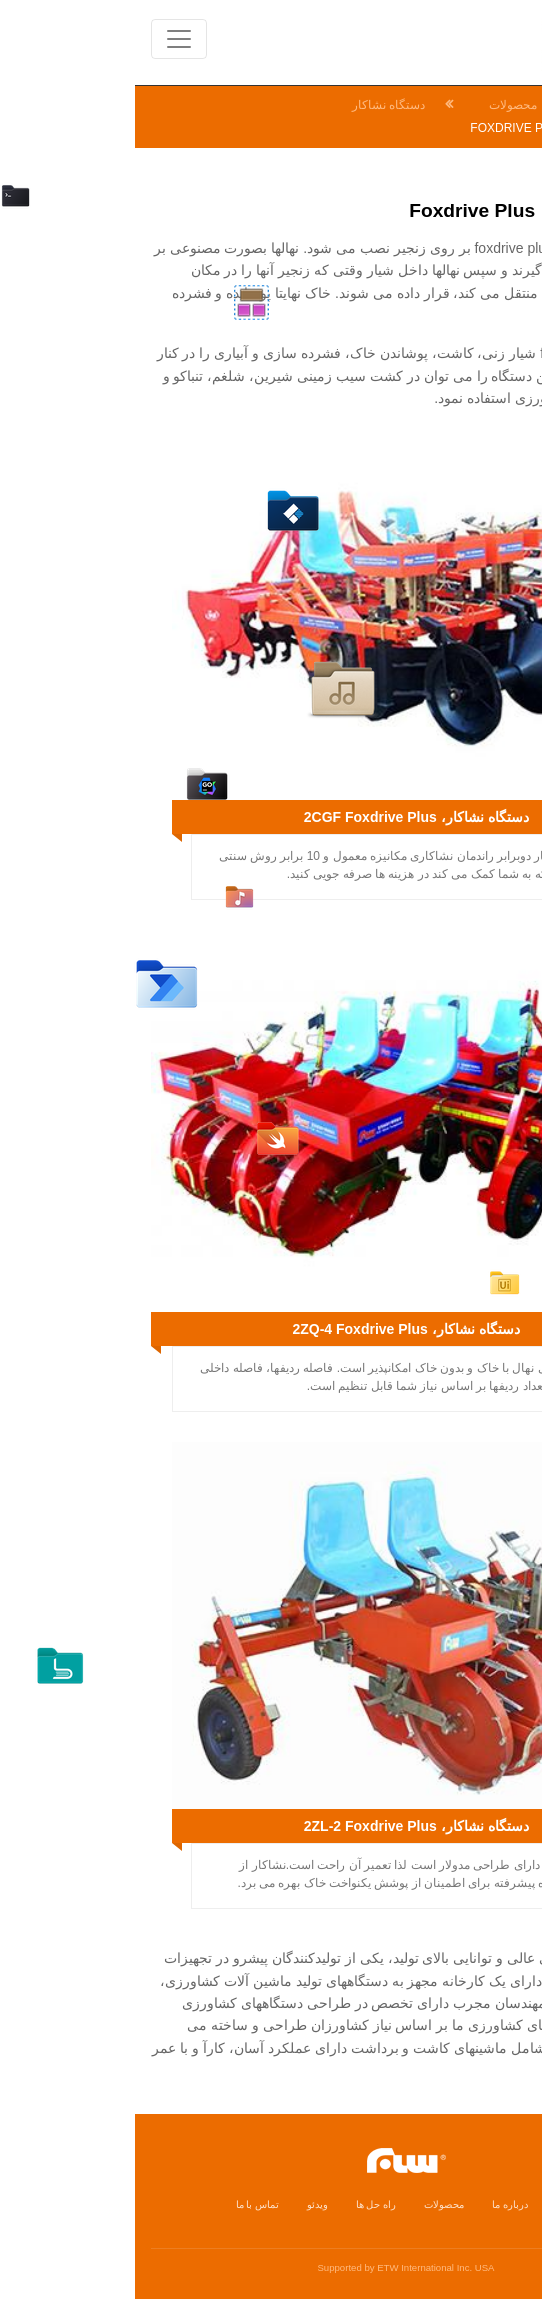 The image size is (542, 2299). I want to click on open terminal or command line scripts folder, so click(15, 196).